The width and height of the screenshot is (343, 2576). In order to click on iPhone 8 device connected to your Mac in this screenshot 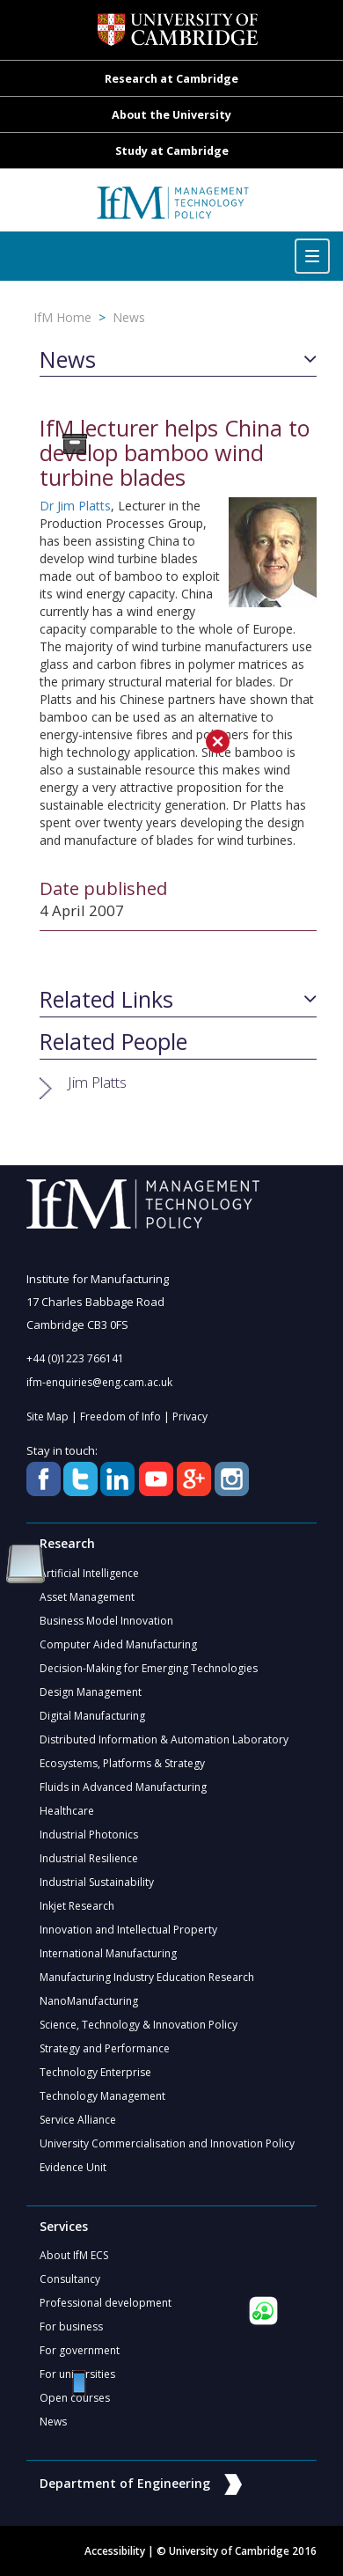, I will do `click(79, 2383)`.